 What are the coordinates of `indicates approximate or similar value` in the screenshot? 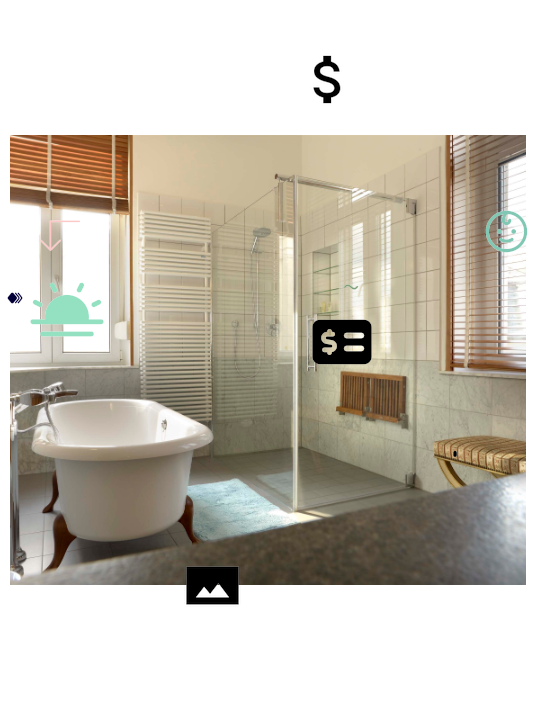 It's located at (351, 287).